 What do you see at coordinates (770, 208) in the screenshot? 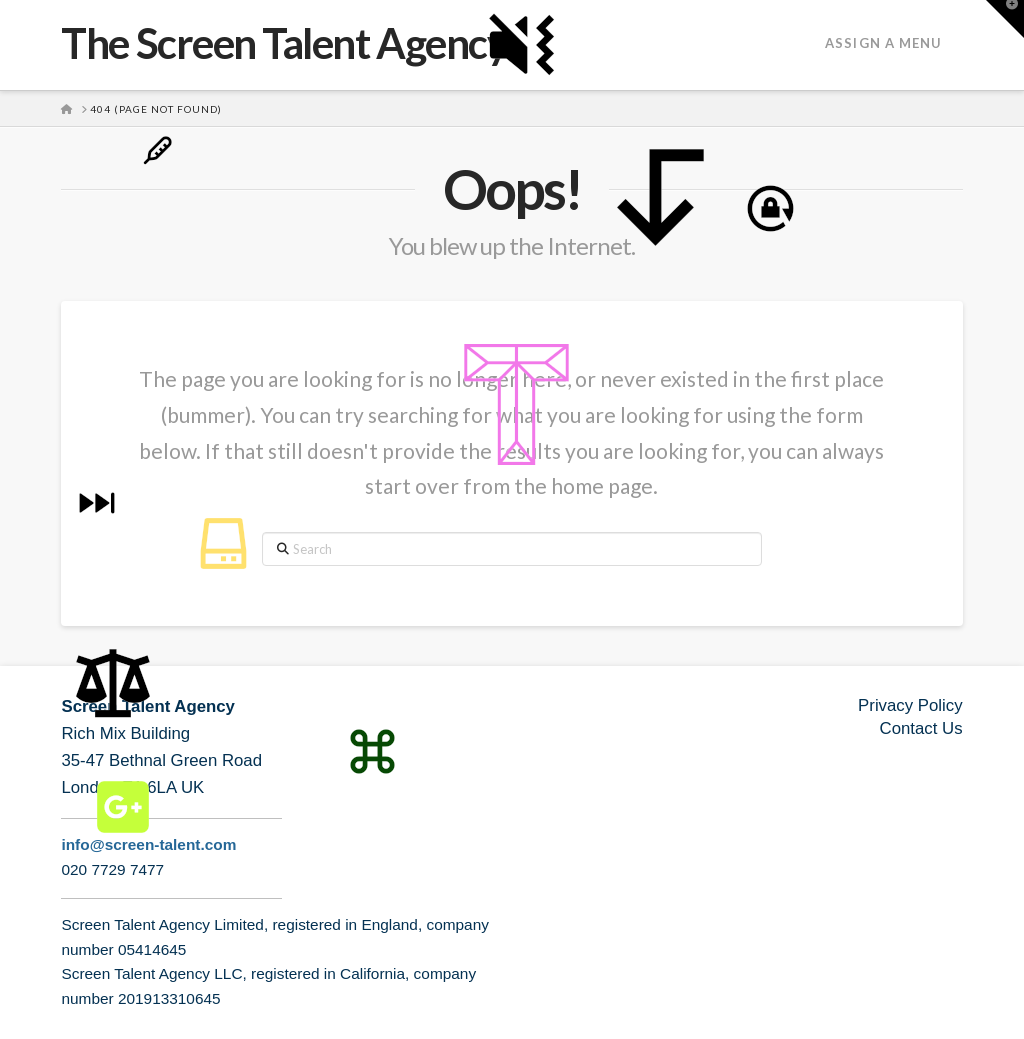
I see `screen rotation is locked` at bounding box center [770, 208].